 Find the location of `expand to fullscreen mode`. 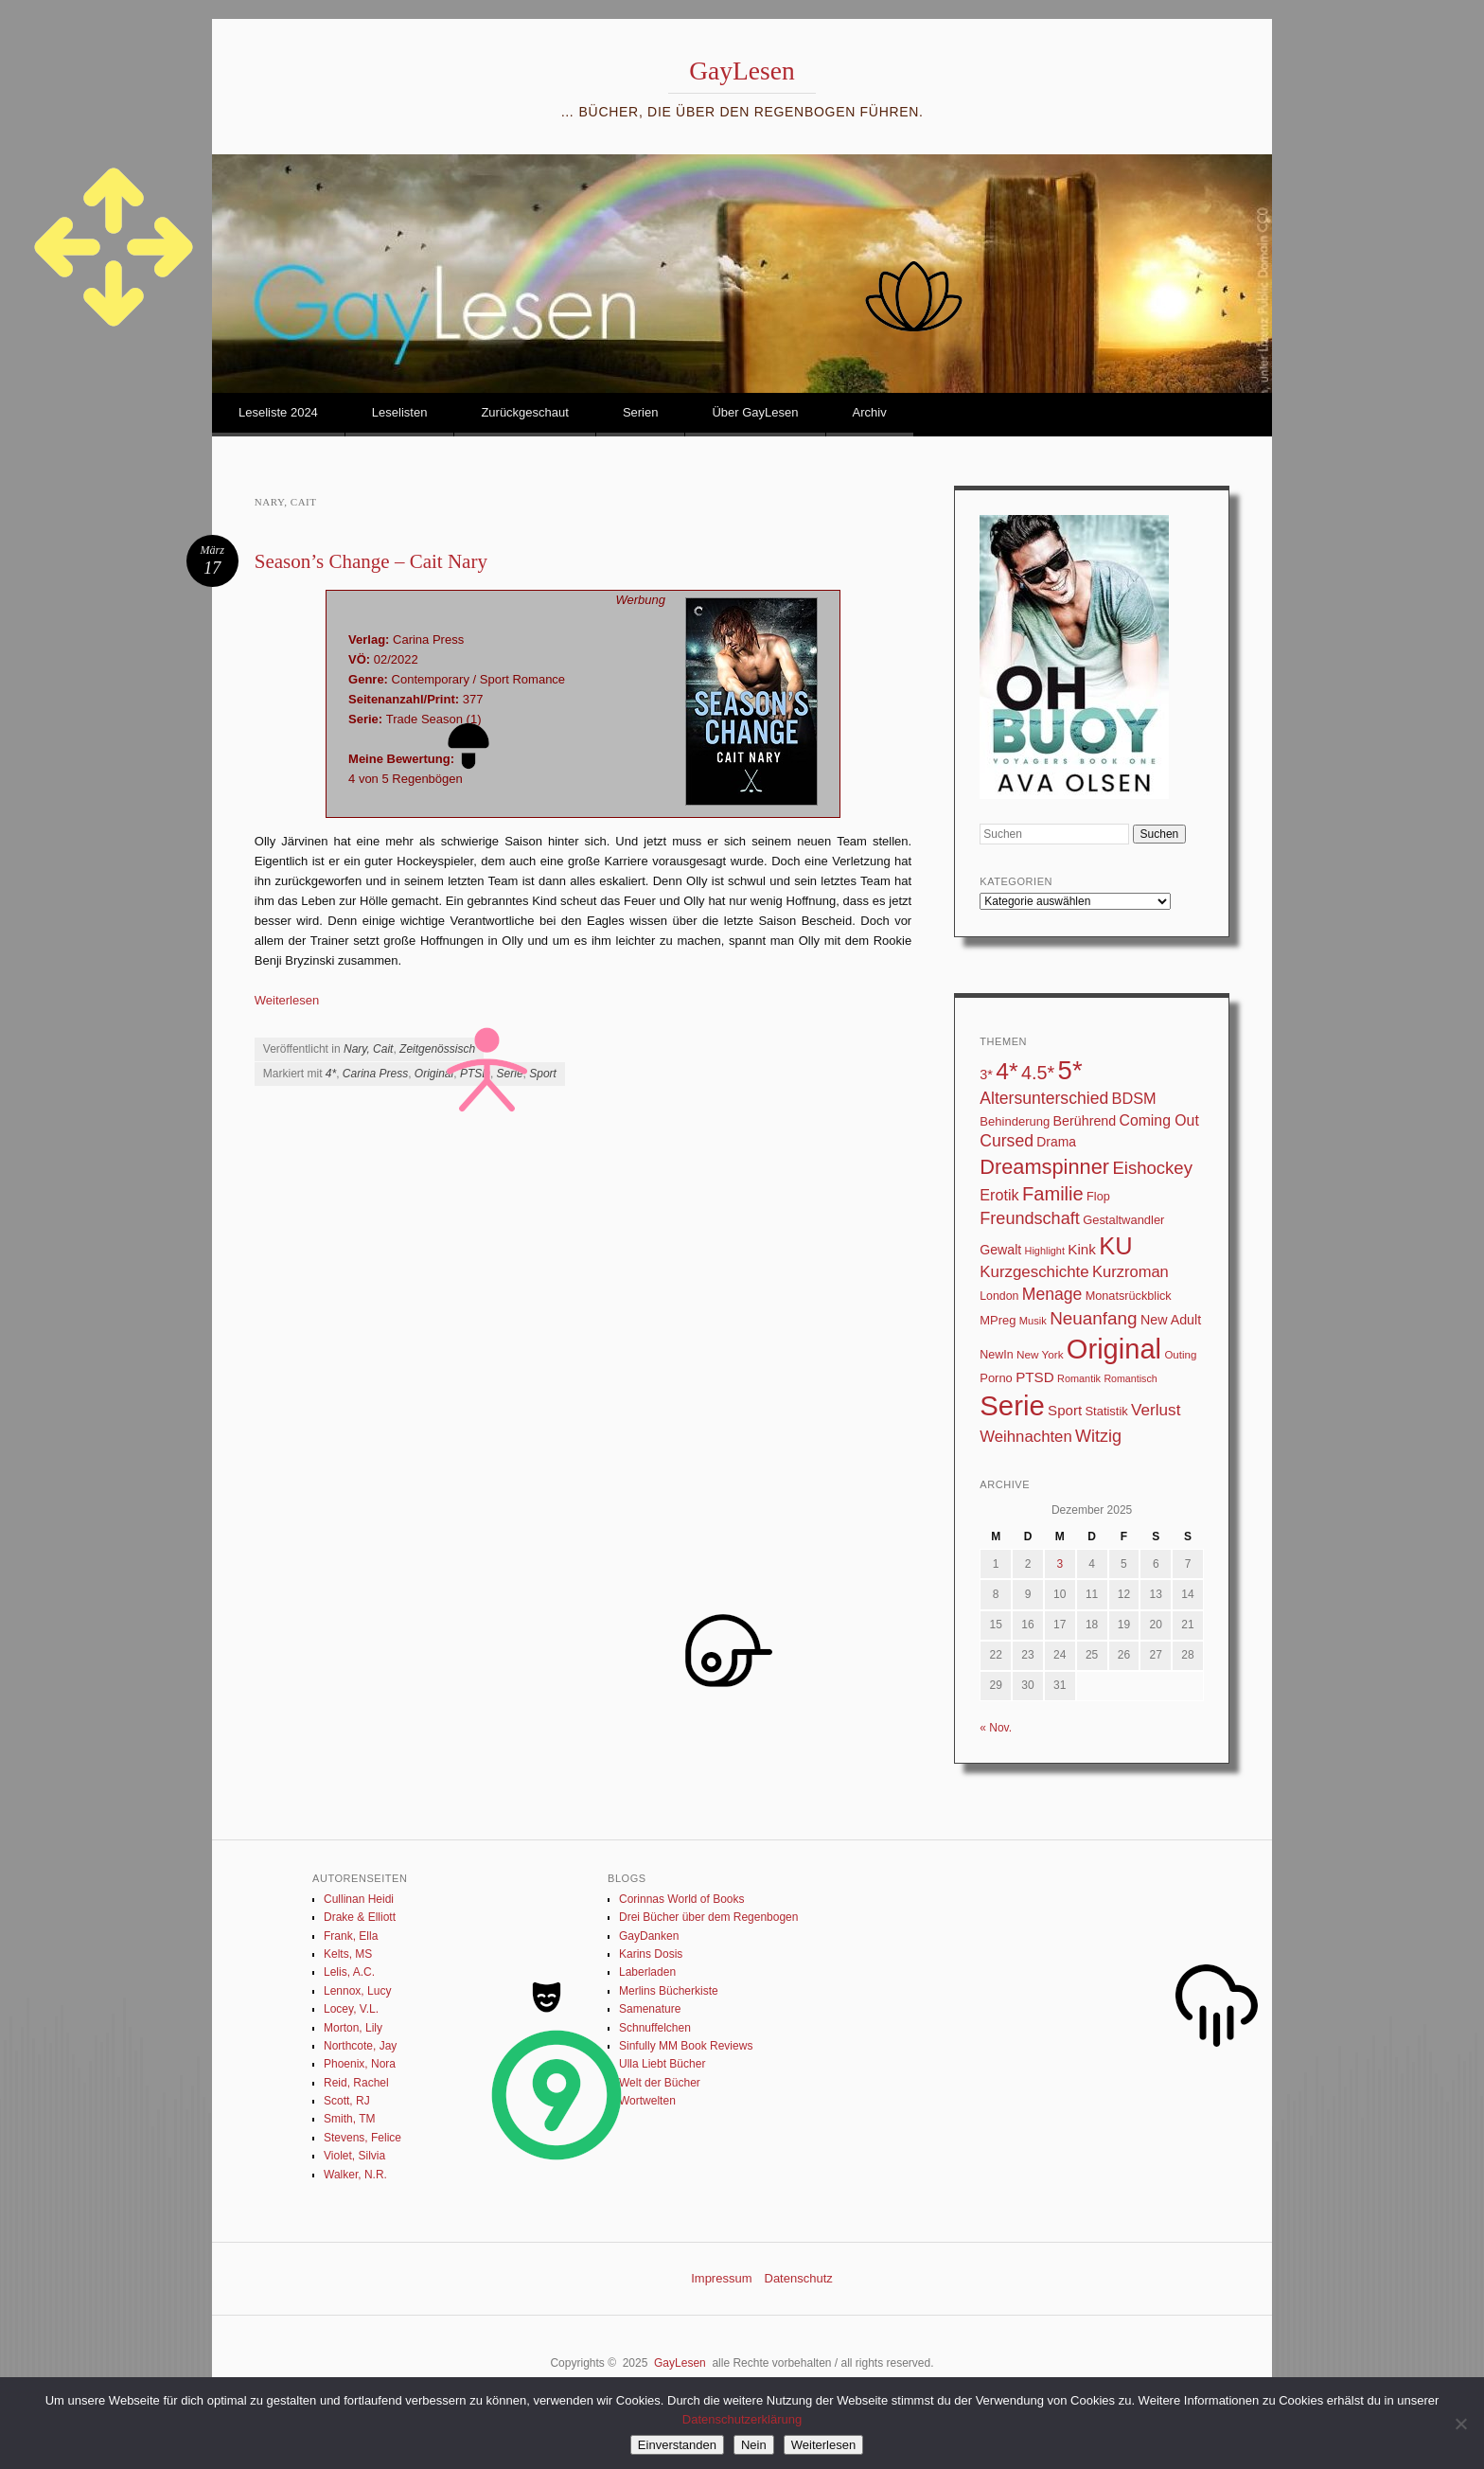

expand to fullscreen mode is located at coordinates (114, 247).